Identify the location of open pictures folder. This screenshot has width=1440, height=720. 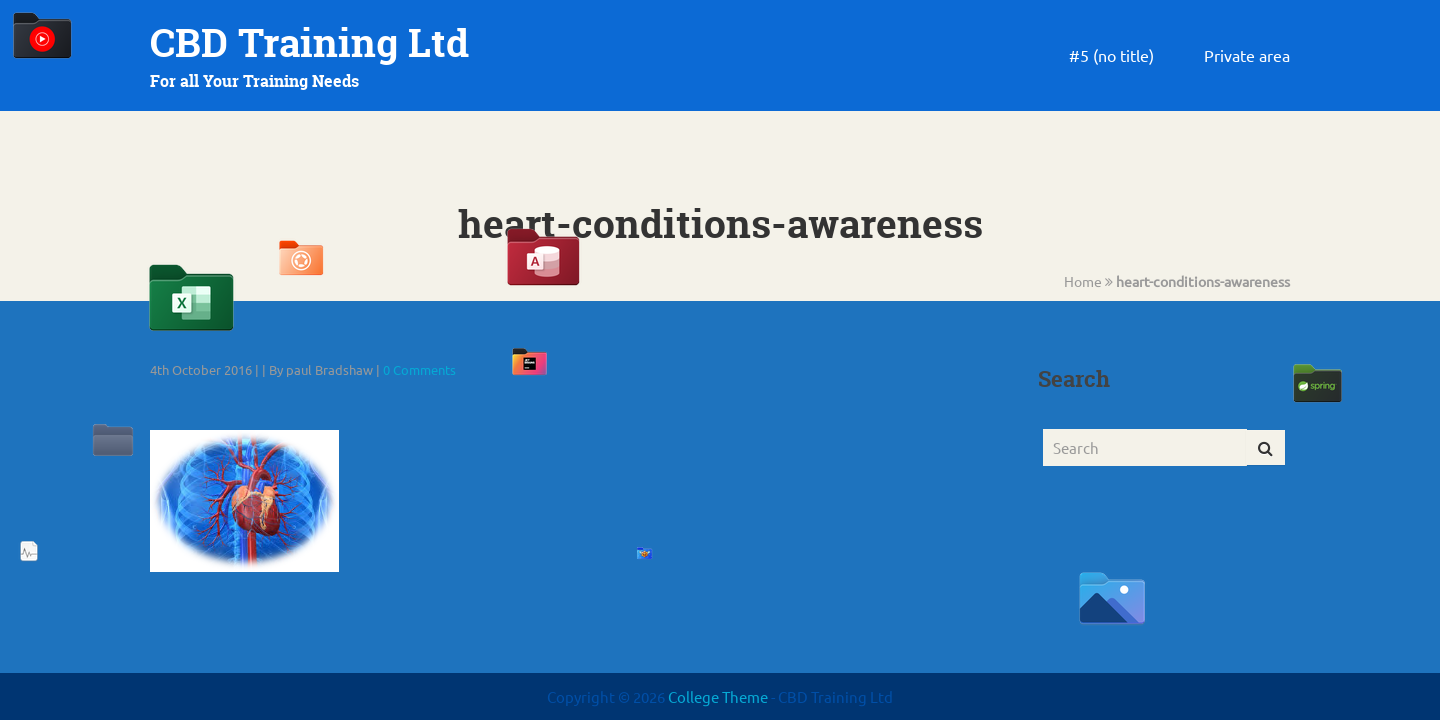
(1112, 600).